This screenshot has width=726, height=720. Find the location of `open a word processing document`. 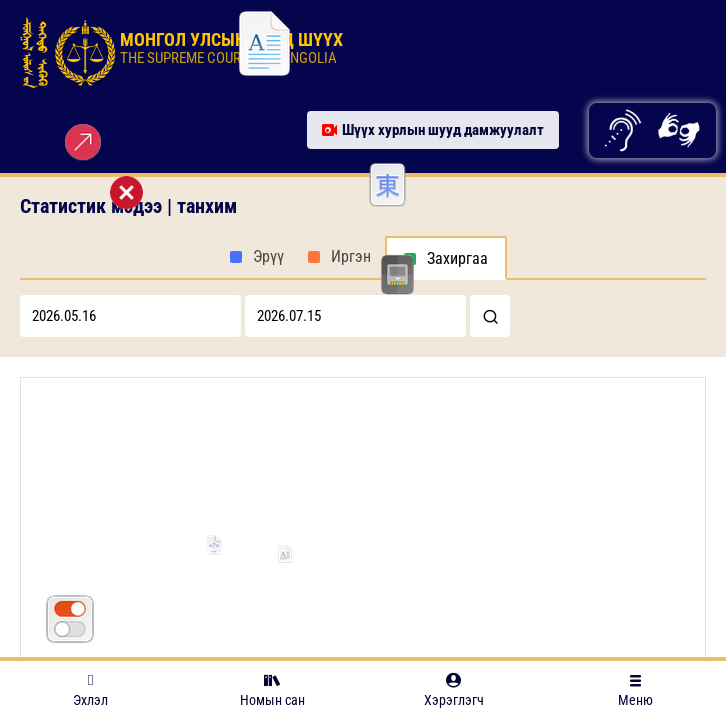

open a word processing document is located at coordinates (264, 43).